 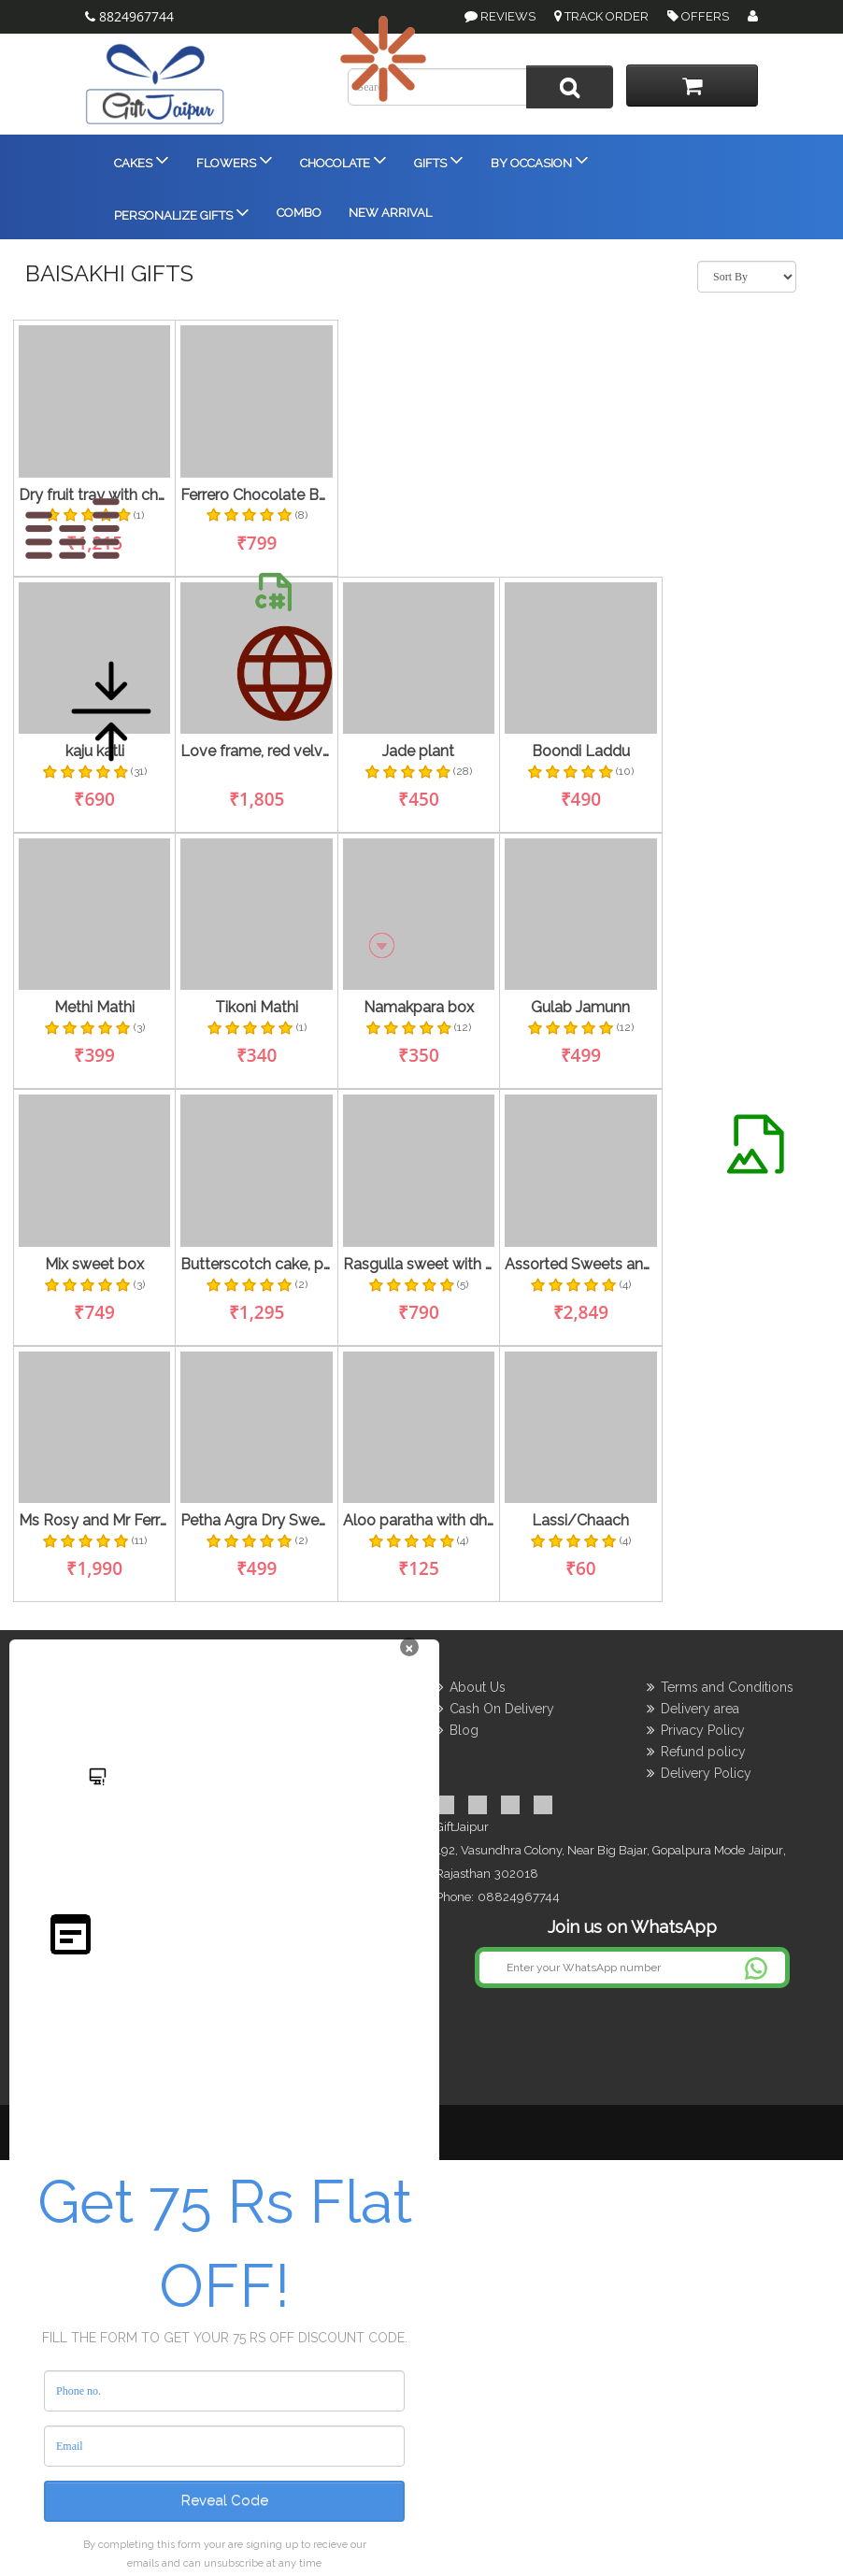 I want to click on collapse content vertically, so click(x=111, y=711).